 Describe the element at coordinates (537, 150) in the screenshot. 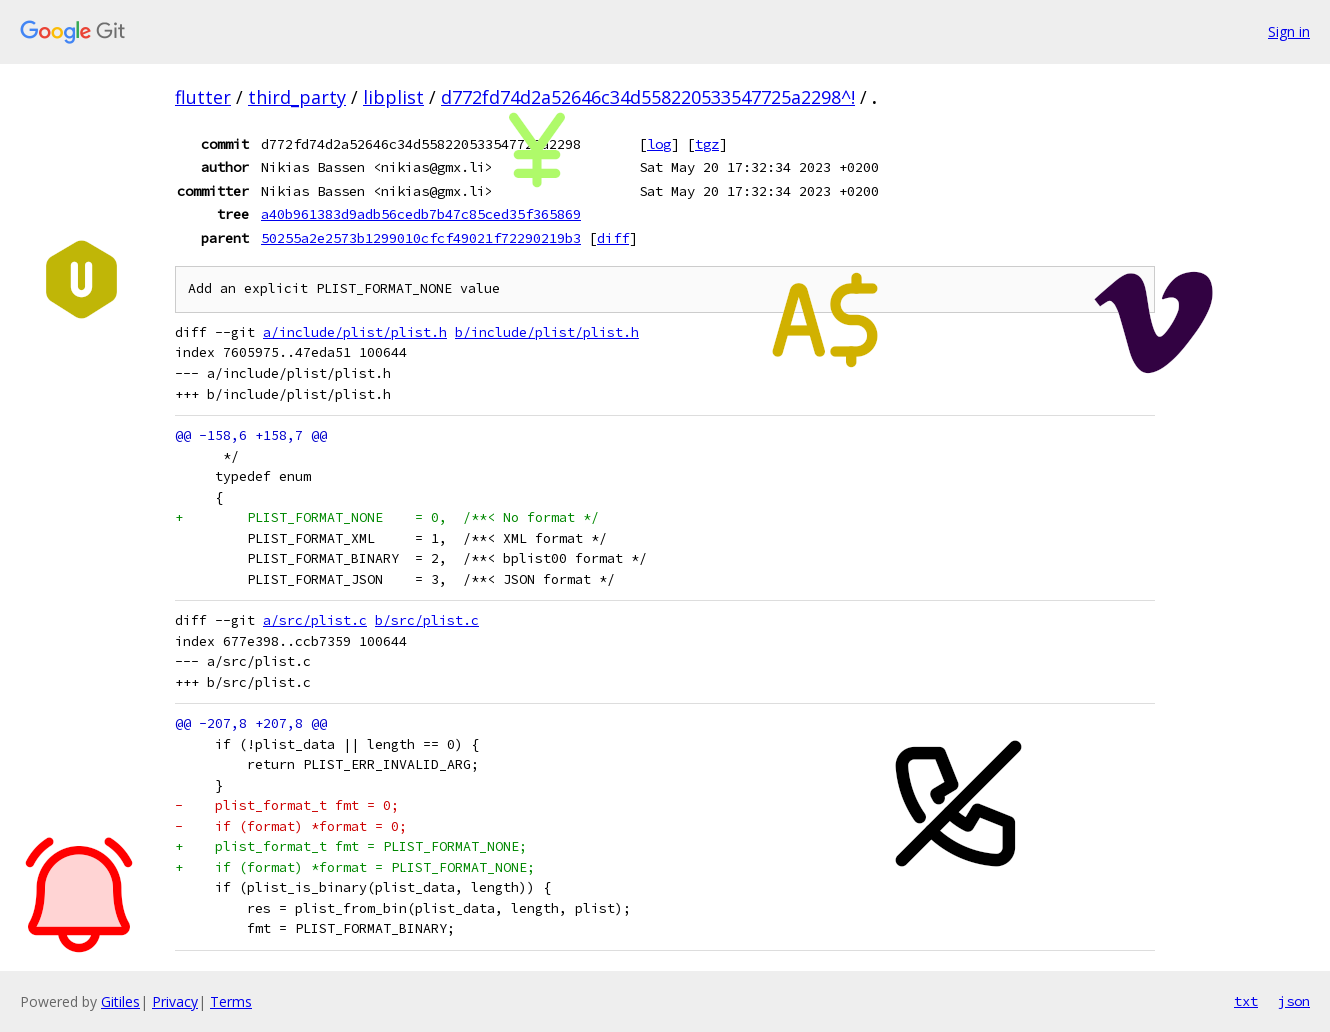

I see `select Japanese yen as currency` at that location.